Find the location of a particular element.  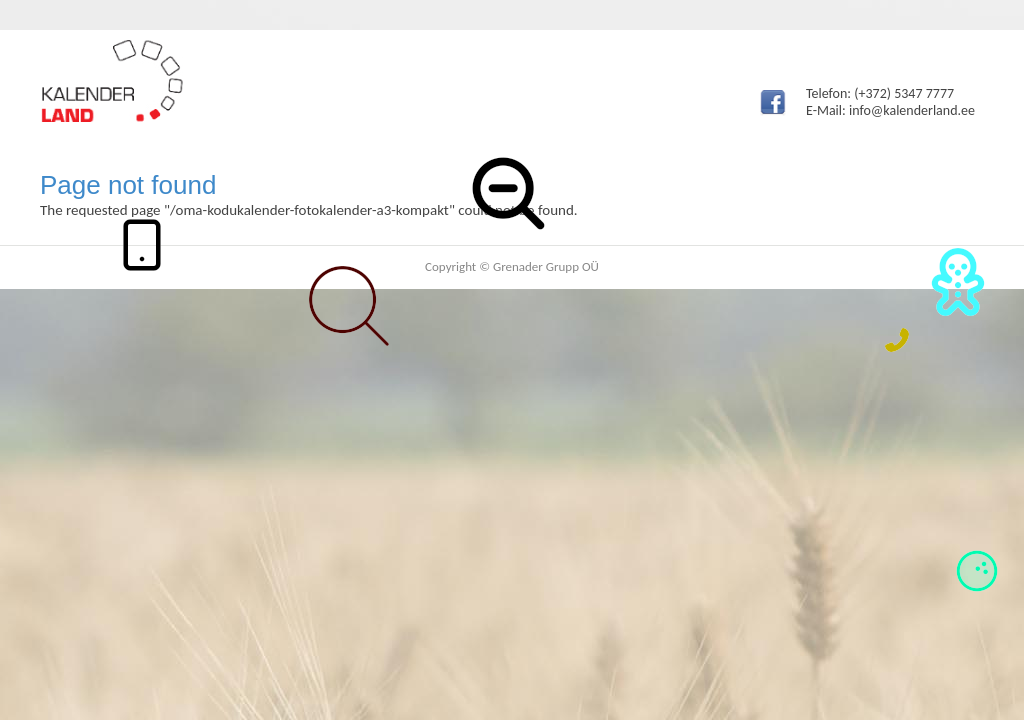

access bowling or sports games is located at coordinates (977, 571).